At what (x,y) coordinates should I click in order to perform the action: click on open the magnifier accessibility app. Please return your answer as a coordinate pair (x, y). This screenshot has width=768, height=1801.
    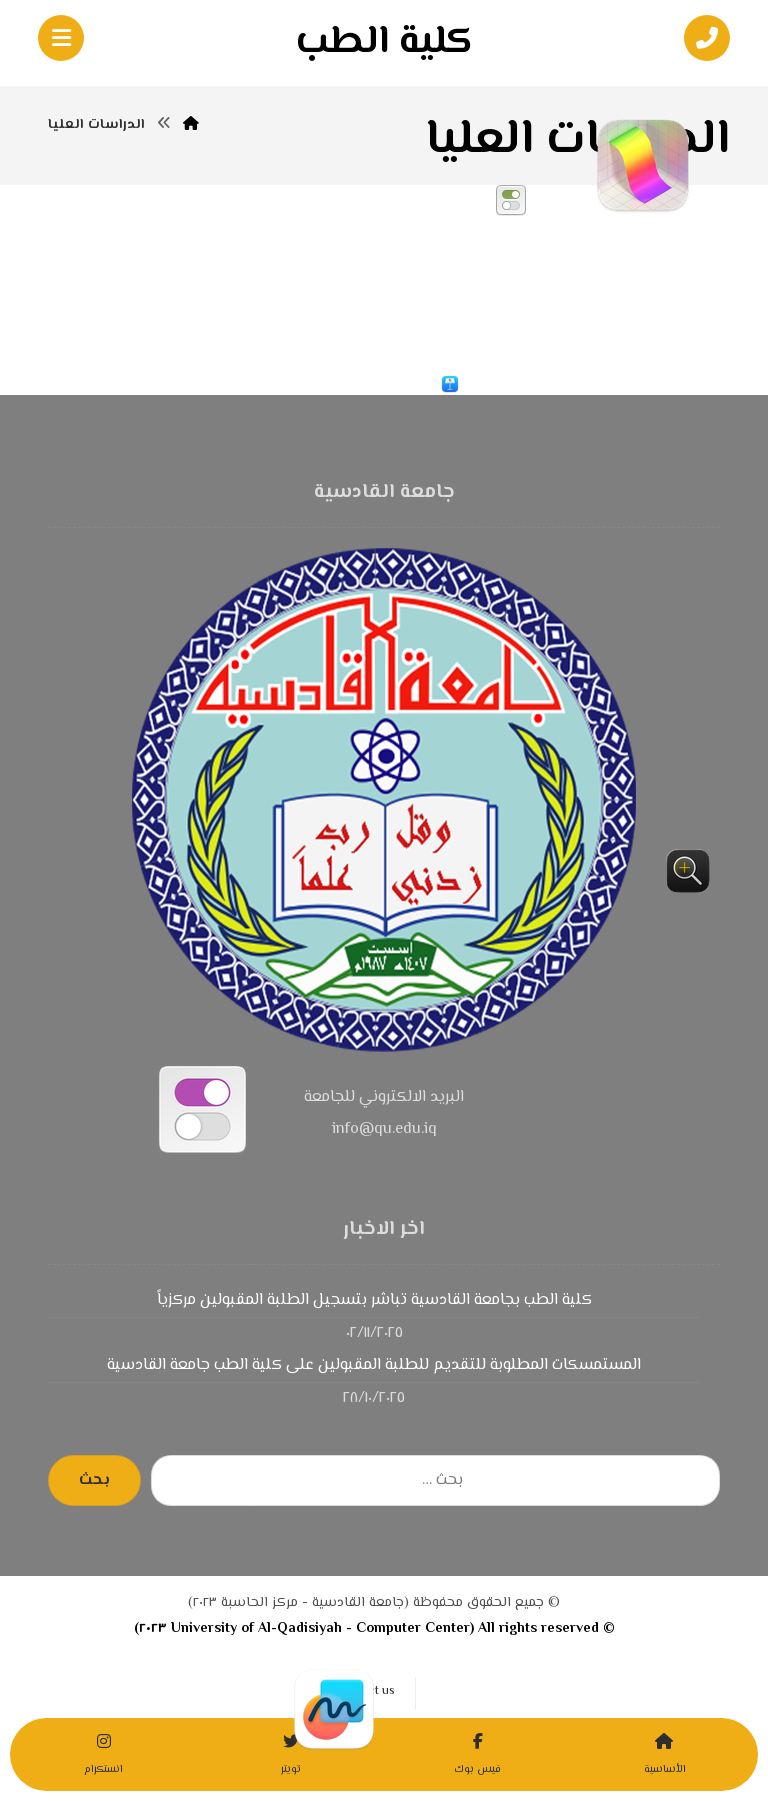
    Looking at the image, I should click on (688, 871).